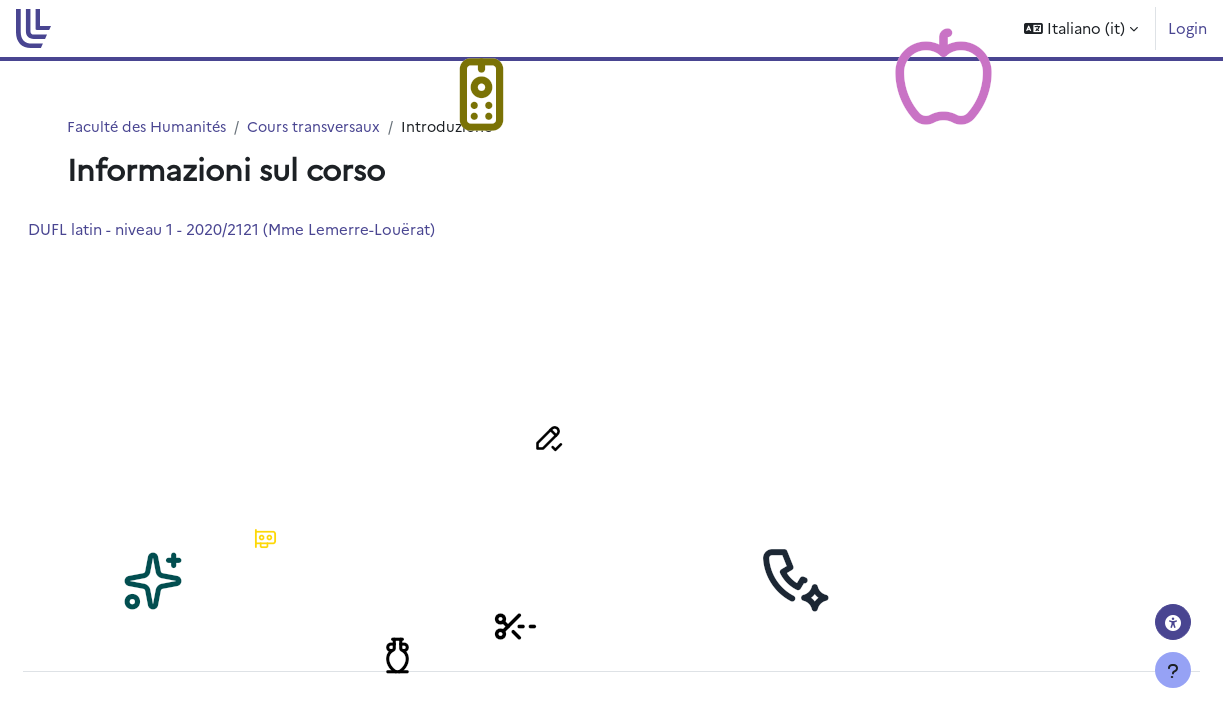 This screenshot has width=1223, height=720. I want to click on access health or nutrition tracking, so click(943, 76).